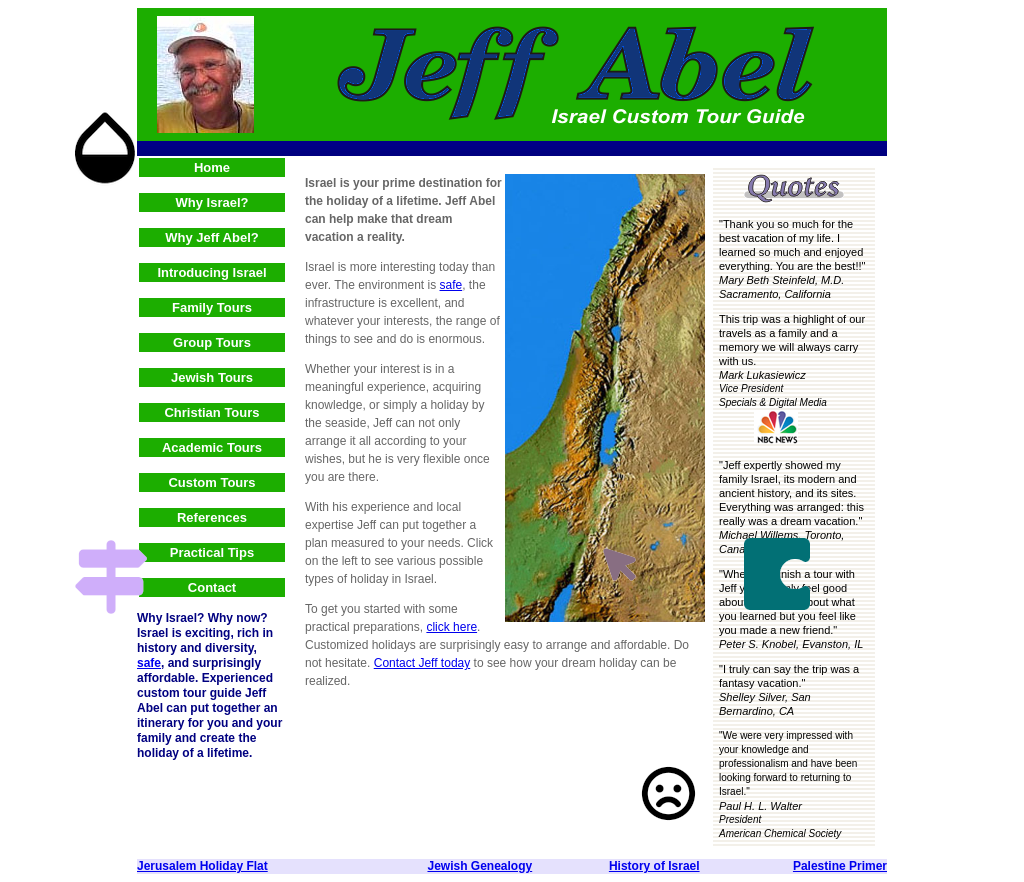  I want to click on view directions or navigation options, so click(111, 577).